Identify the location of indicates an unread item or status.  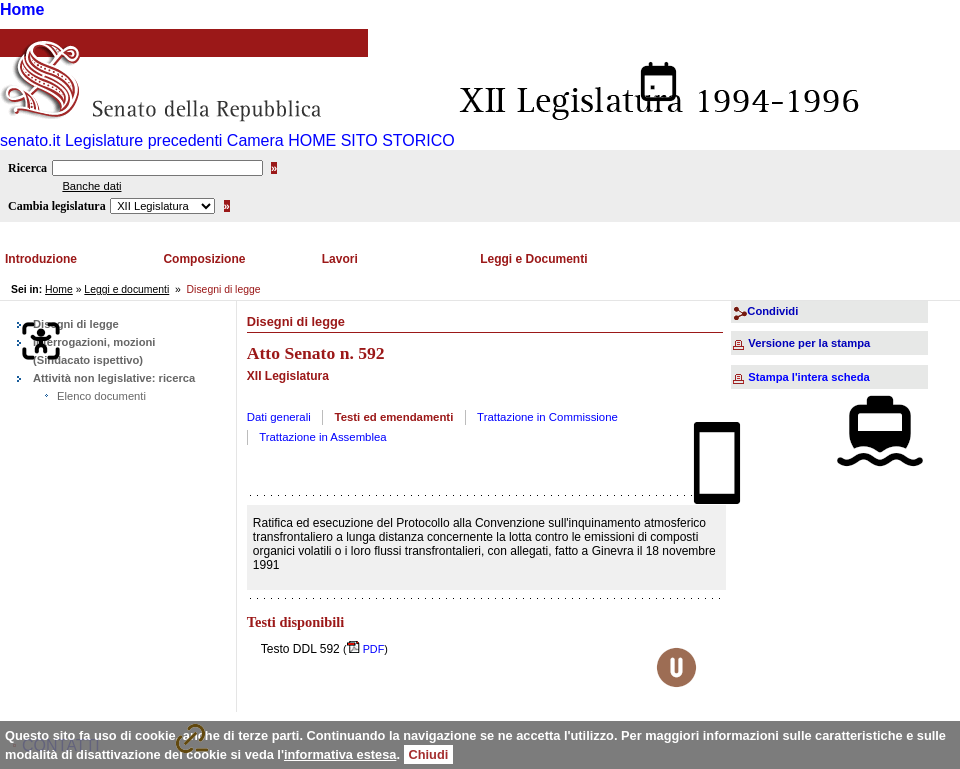
(676, 667).